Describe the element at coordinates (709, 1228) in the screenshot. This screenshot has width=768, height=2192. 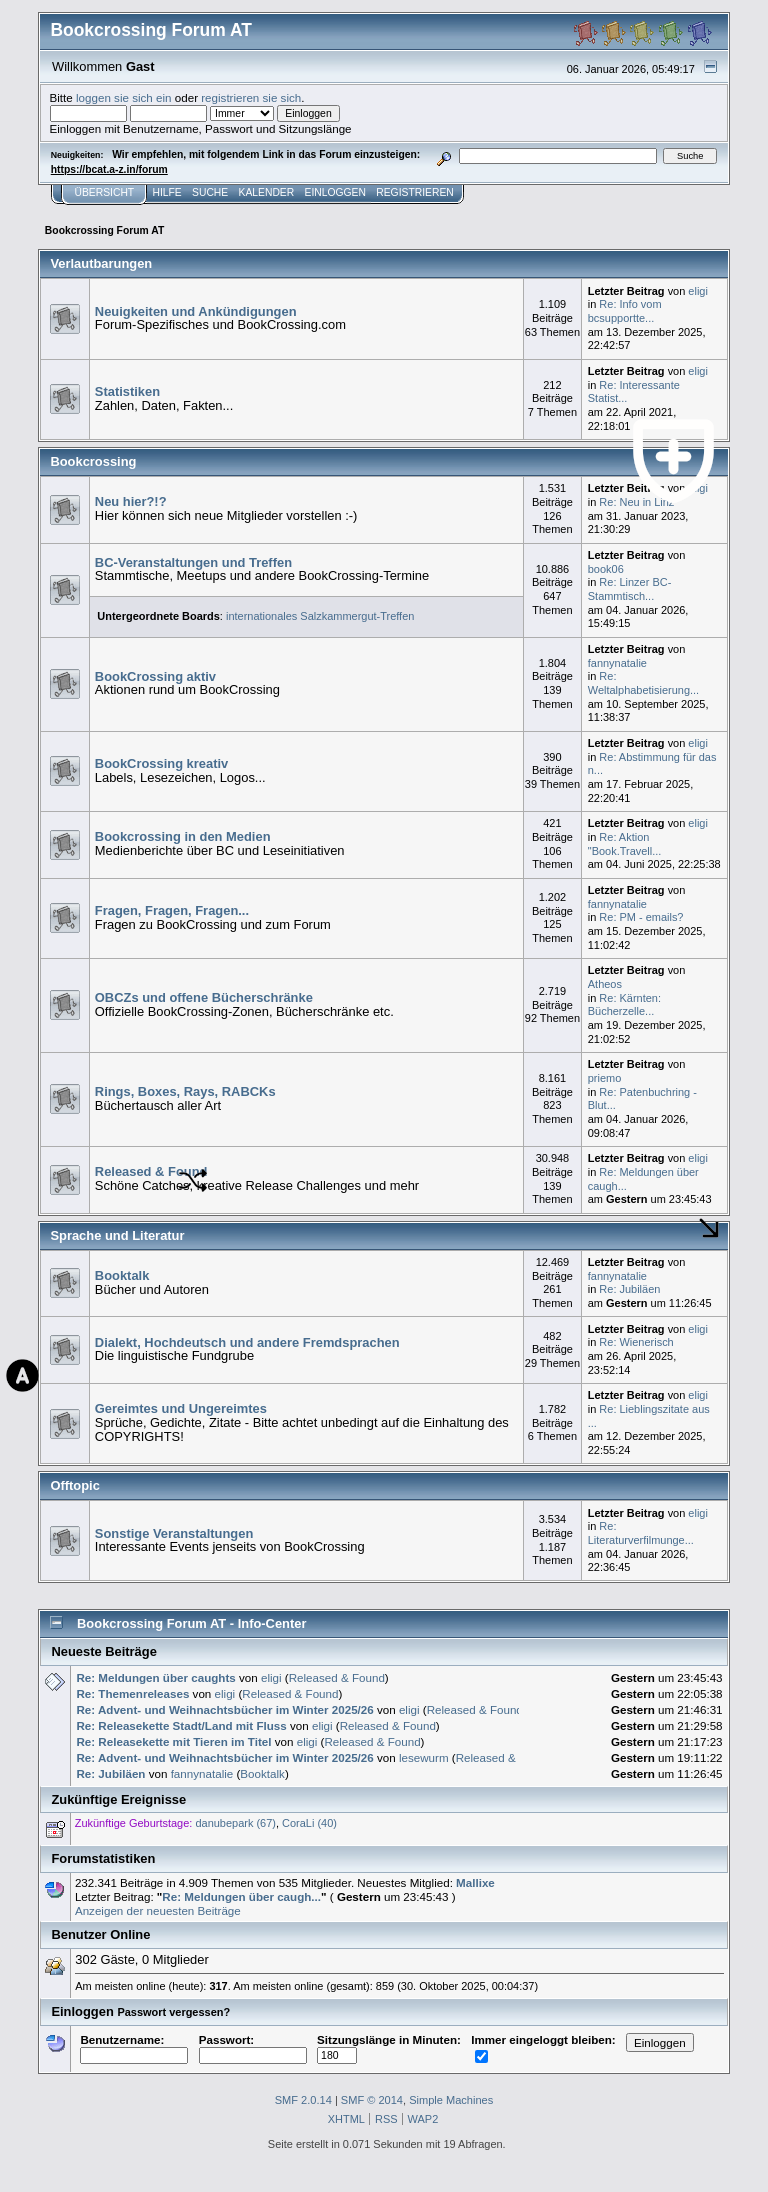
I see `navigate to the next item diagonally` at that location.